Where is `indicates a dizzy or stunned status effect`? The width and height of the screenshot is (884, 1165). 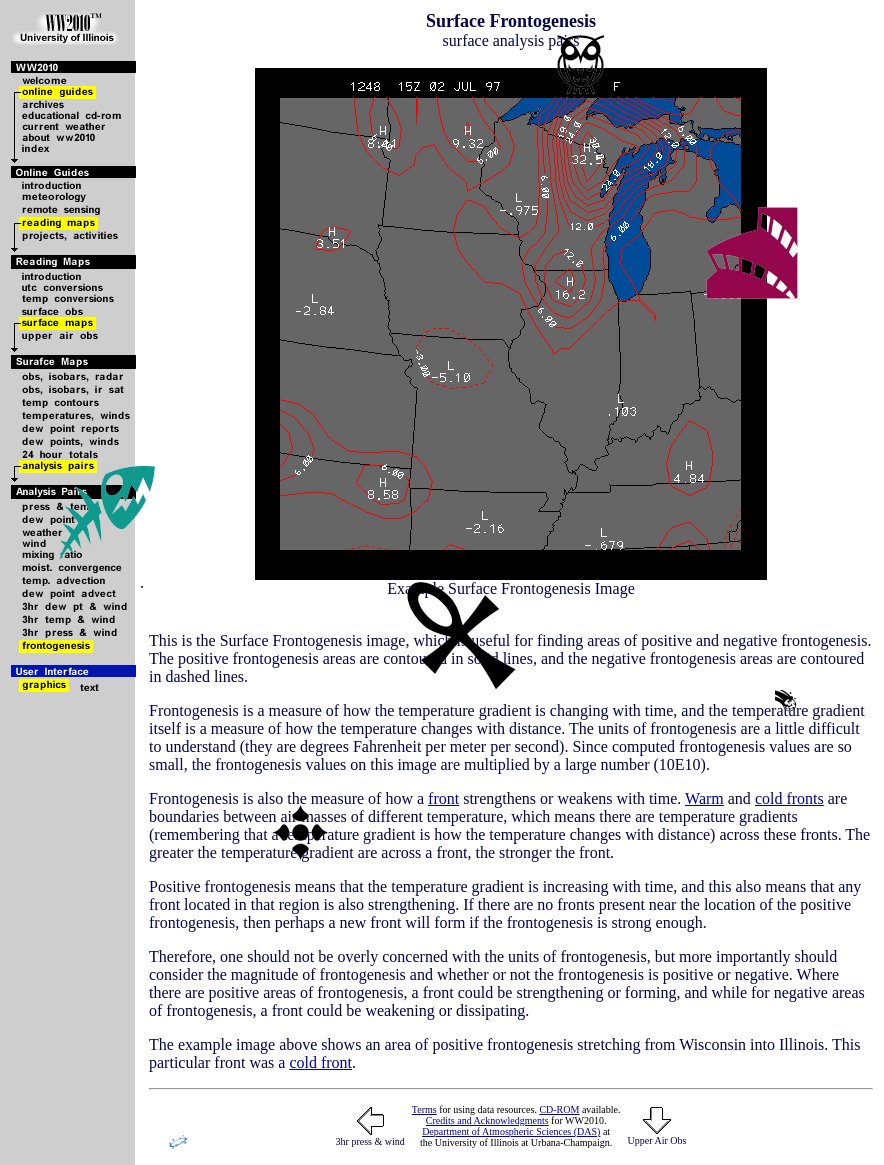
indicates a dizzy or stunned status effect is located at coordinates (178, 1142).